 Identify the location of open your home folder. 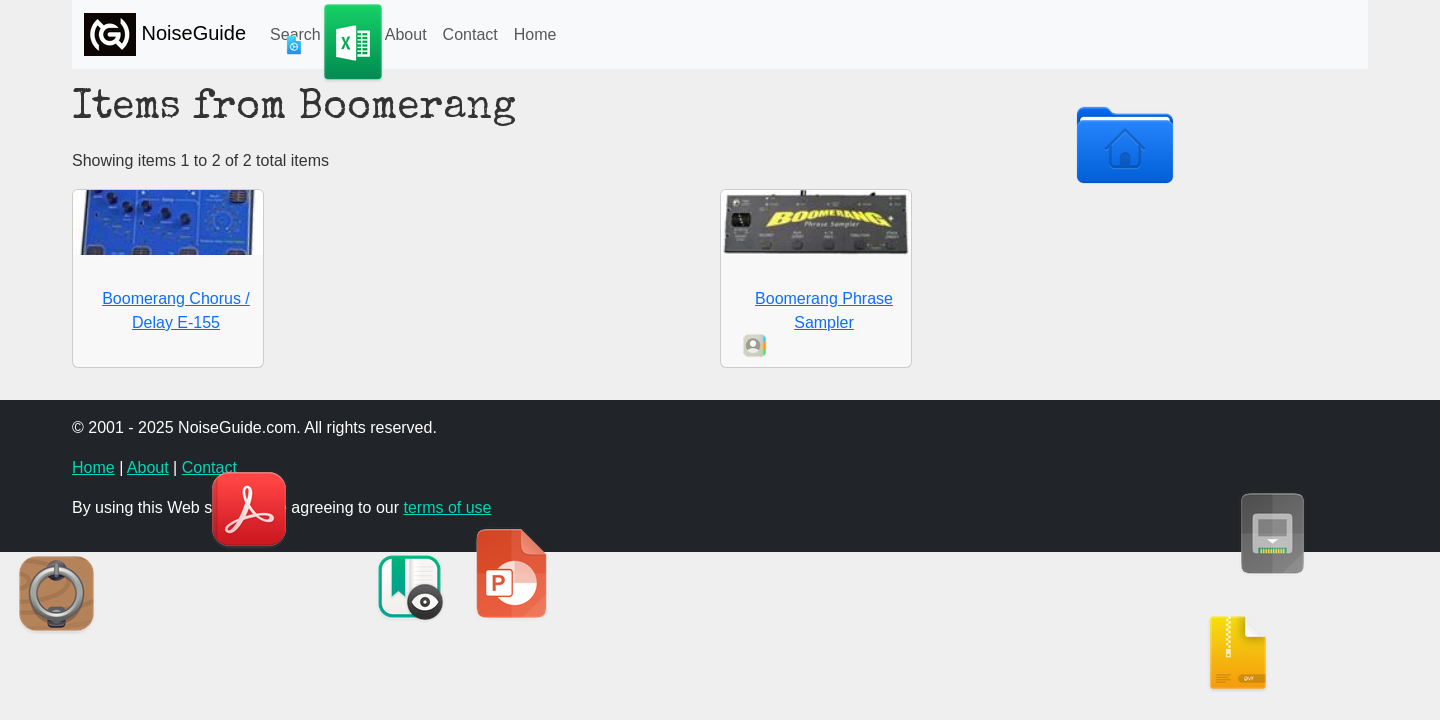
(1125, 145).